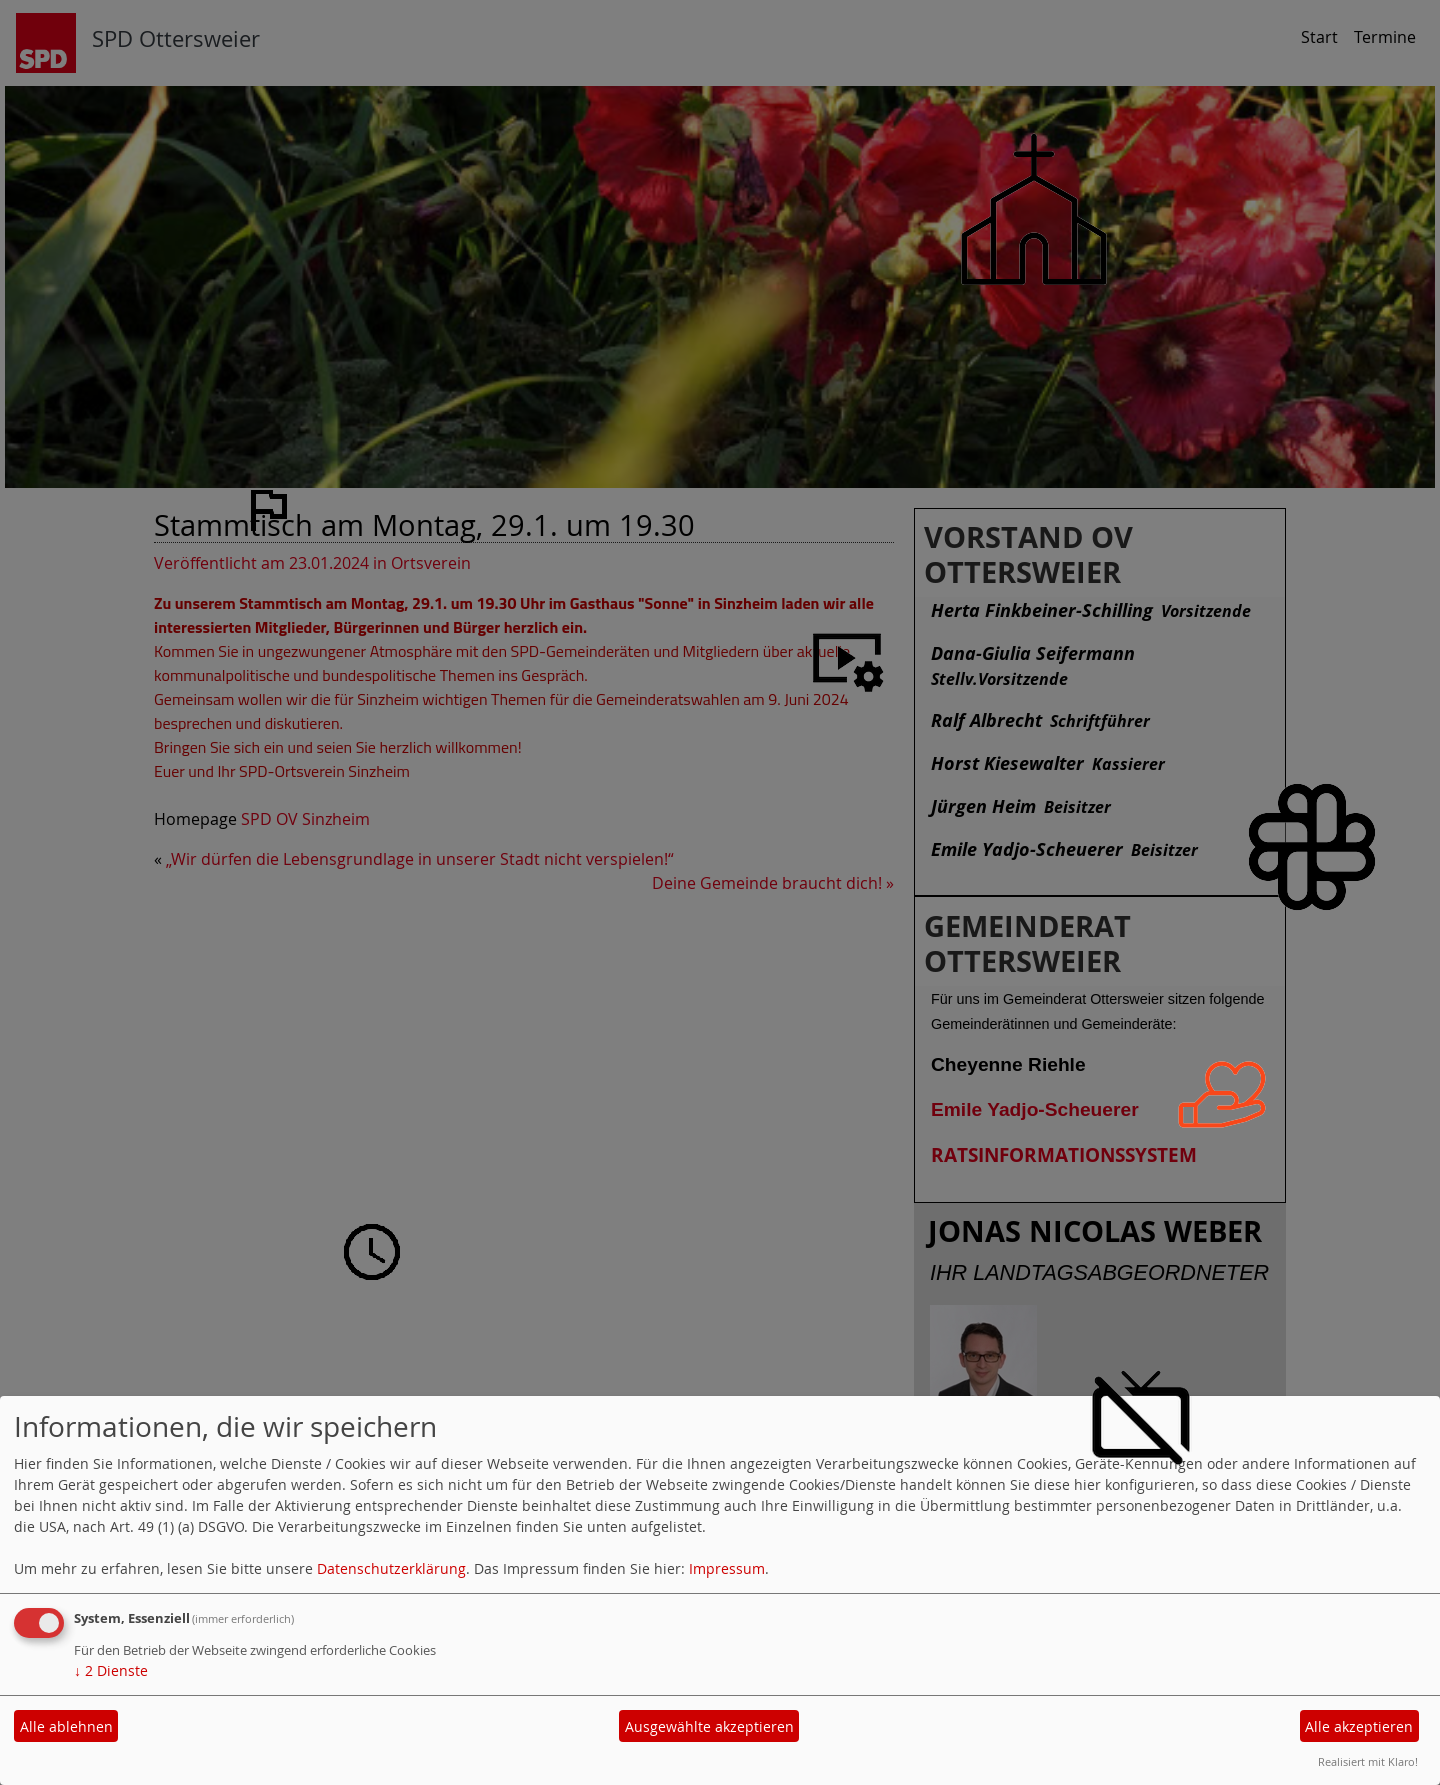 The image size is (1440, 1785). What do you see at coordinates (372, 1252) in the screenshot?
I see `view schedule or upcoming events` at bounding box center [372, 1252].